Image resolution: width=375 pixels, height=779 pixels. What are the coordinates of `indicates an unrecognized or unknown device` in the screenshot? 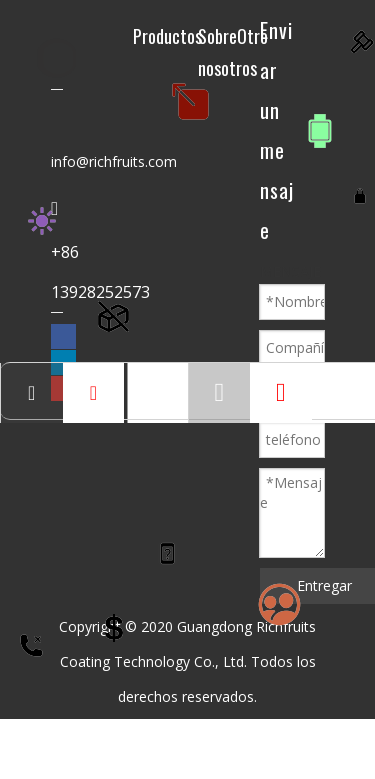 It's located at (167, 553).